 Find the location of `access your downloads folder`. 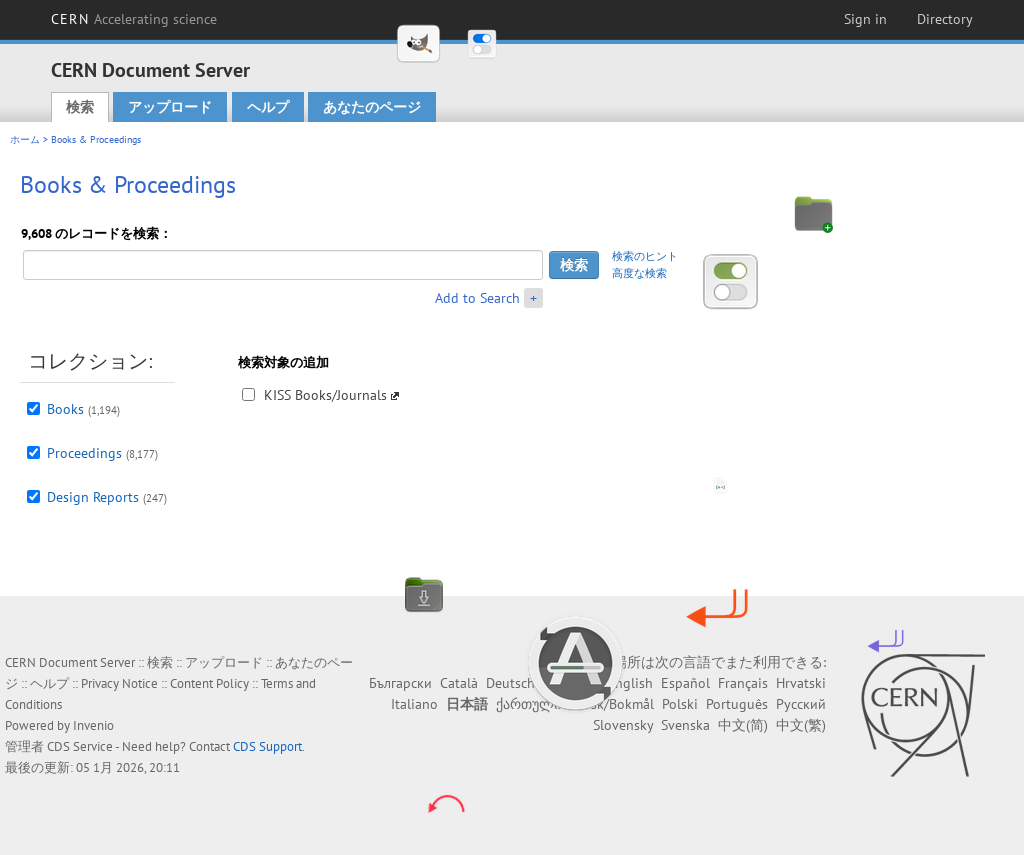

access your downloads folder is located at coordinates (424, 594).